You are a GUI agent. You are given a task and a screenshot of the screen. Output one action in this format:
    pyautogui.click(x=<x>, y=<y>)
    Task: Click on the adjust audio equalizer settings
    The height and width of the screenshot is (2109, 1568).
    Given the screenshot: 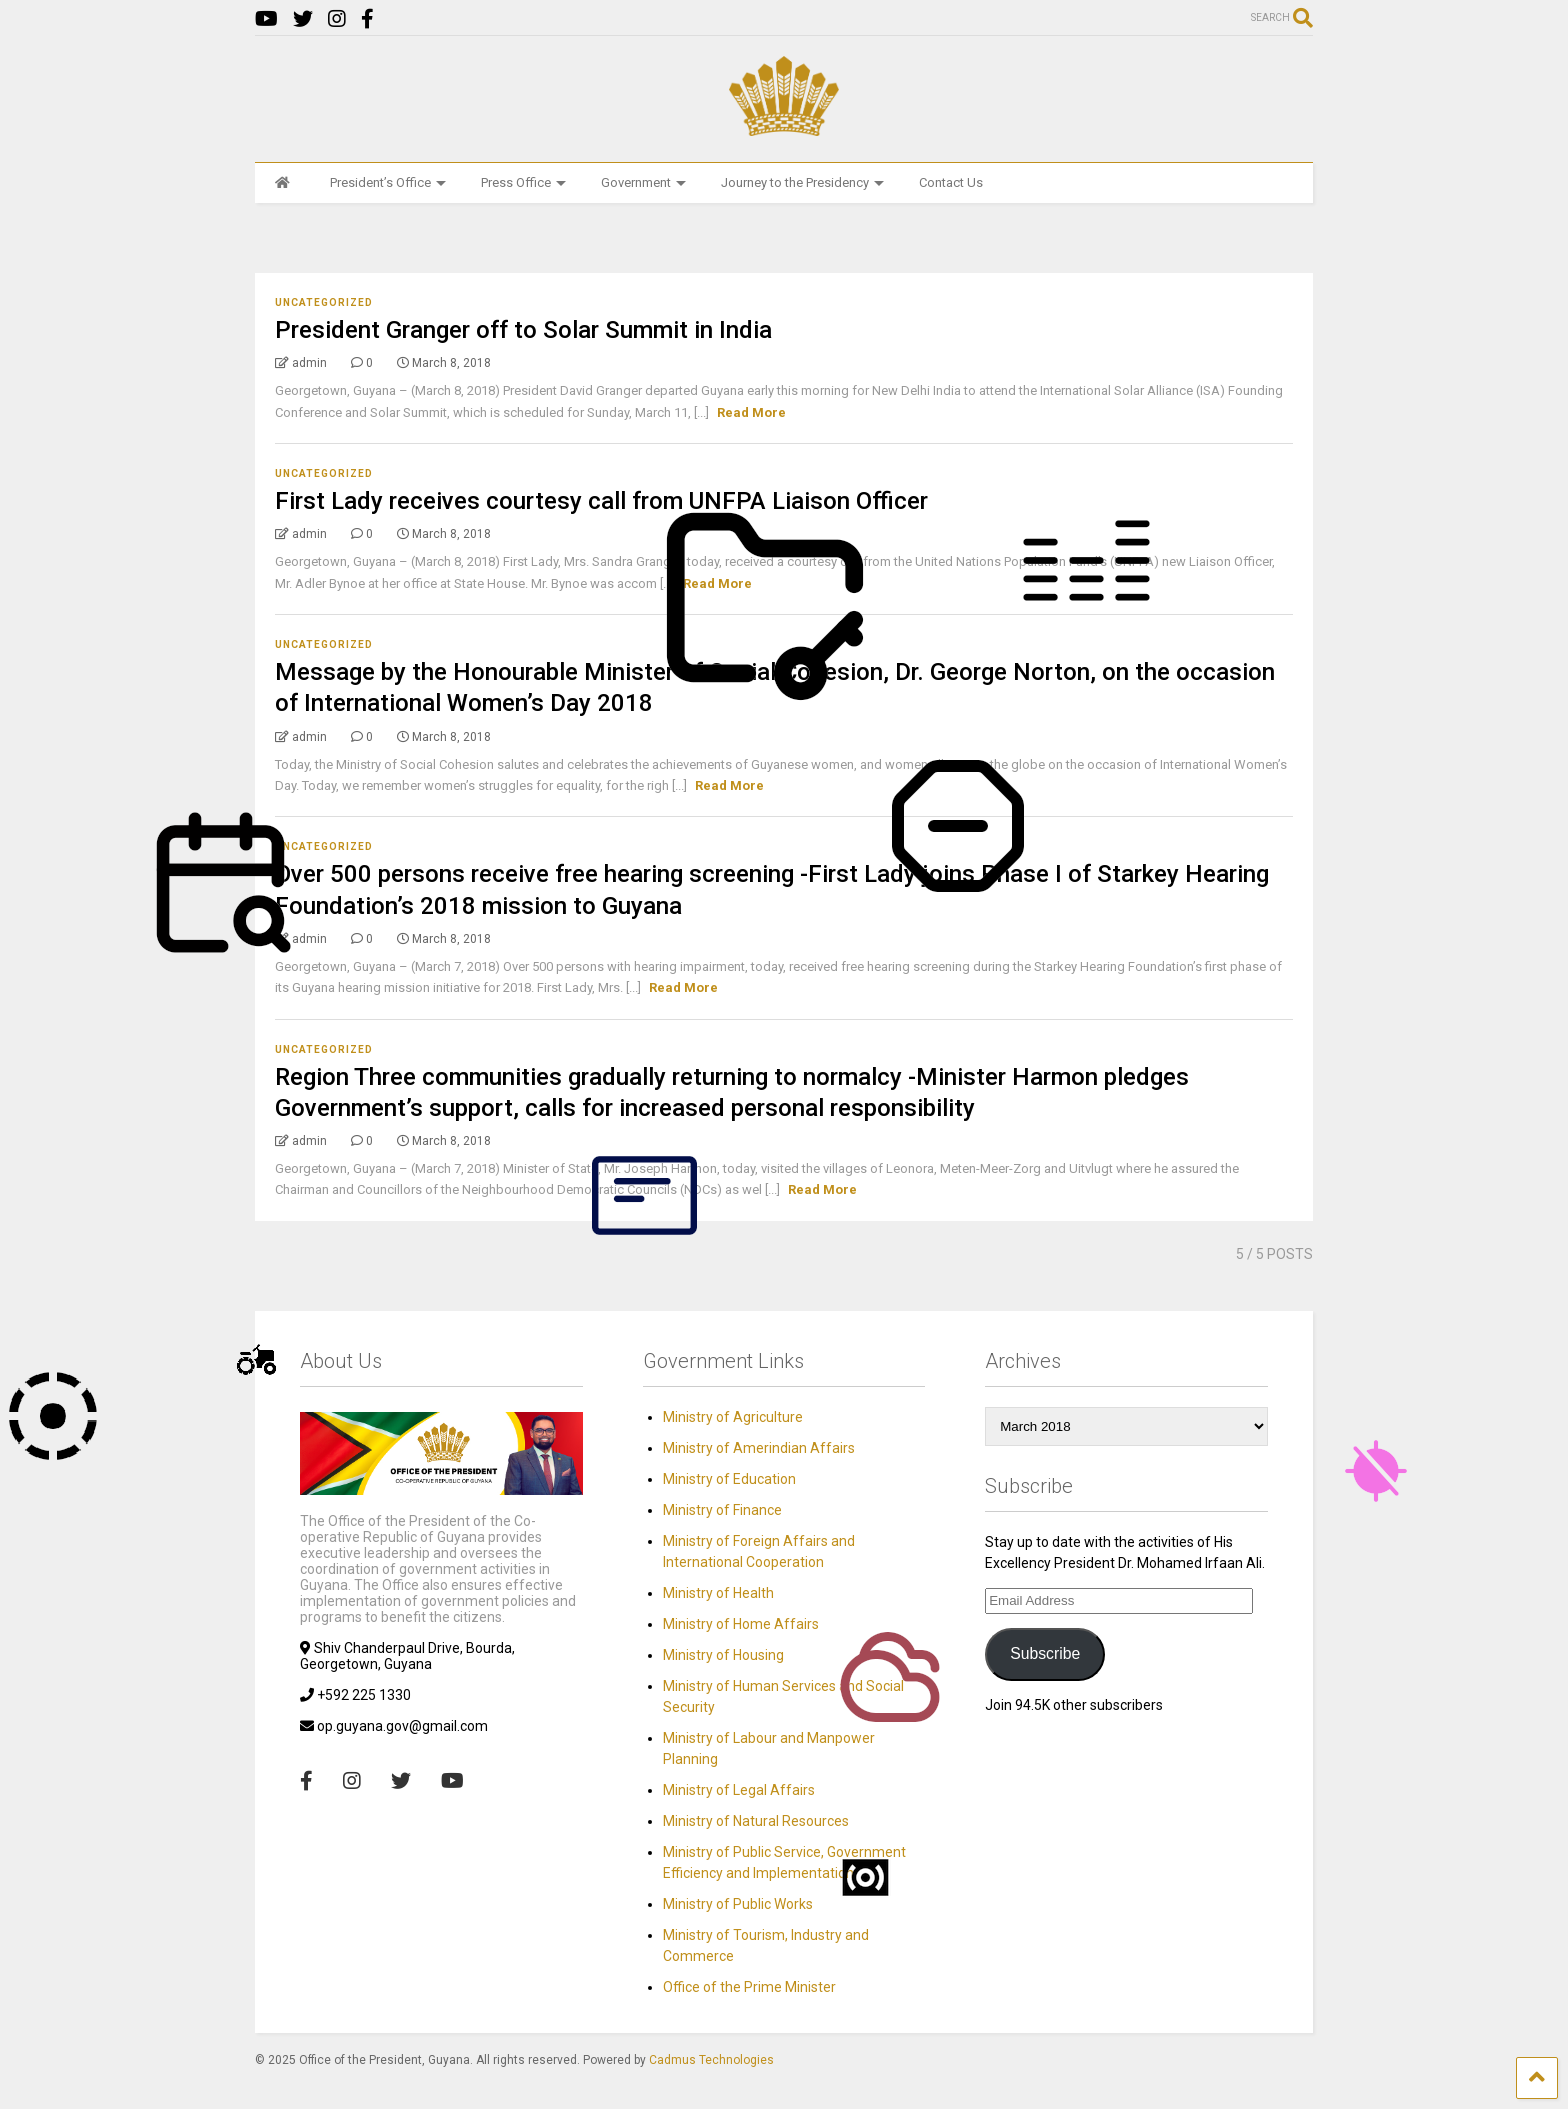 What is the action you would take?
    pyautogui.click(x=1086, y=560)
    